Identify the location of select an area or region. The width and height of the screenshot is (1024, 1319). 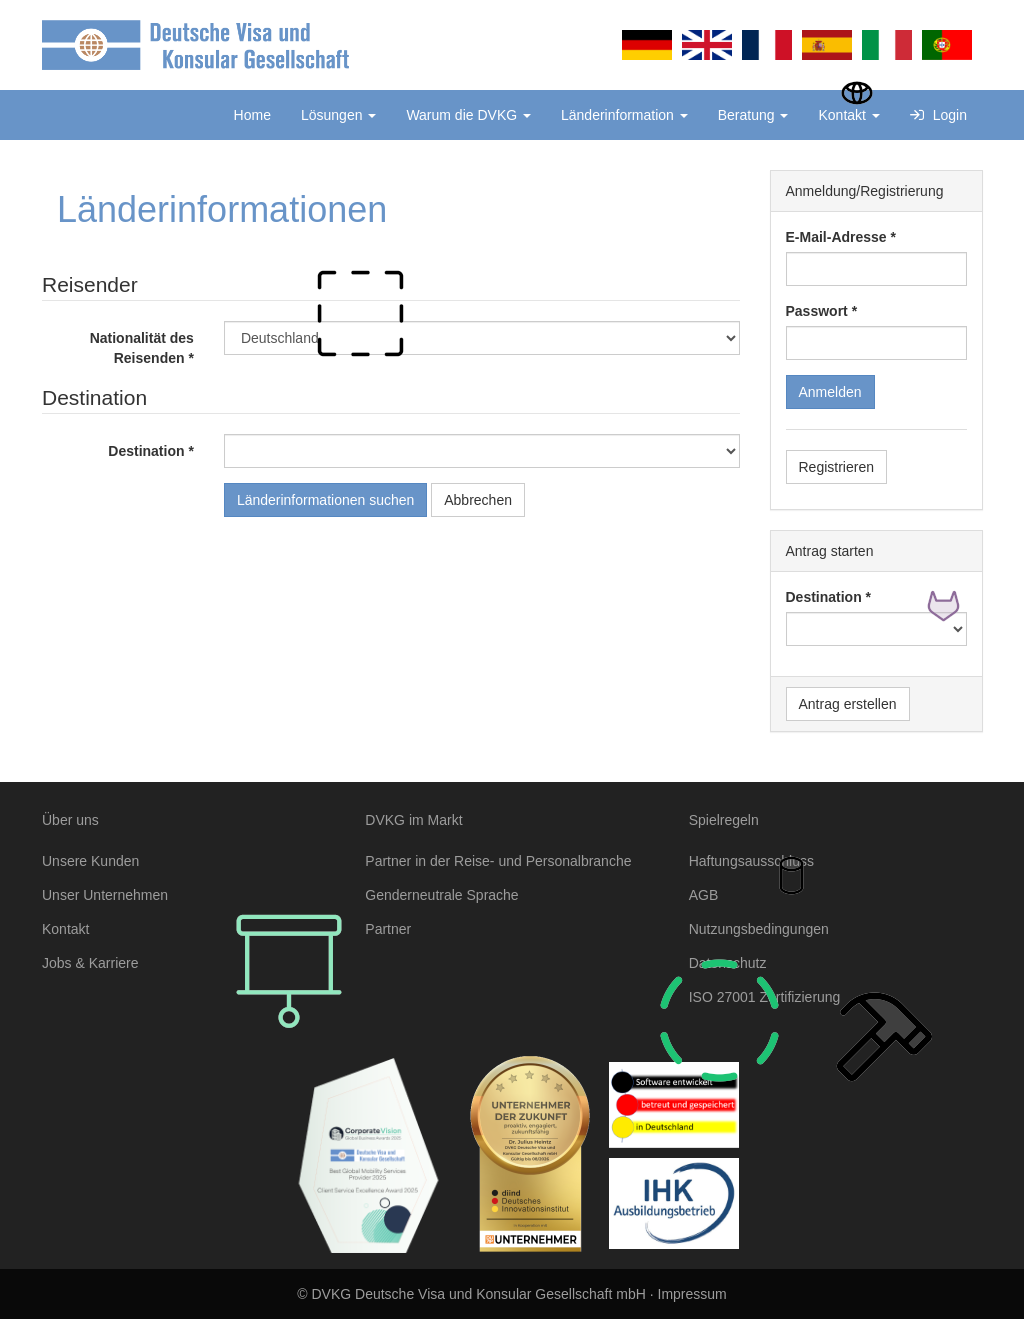
(360, 313).